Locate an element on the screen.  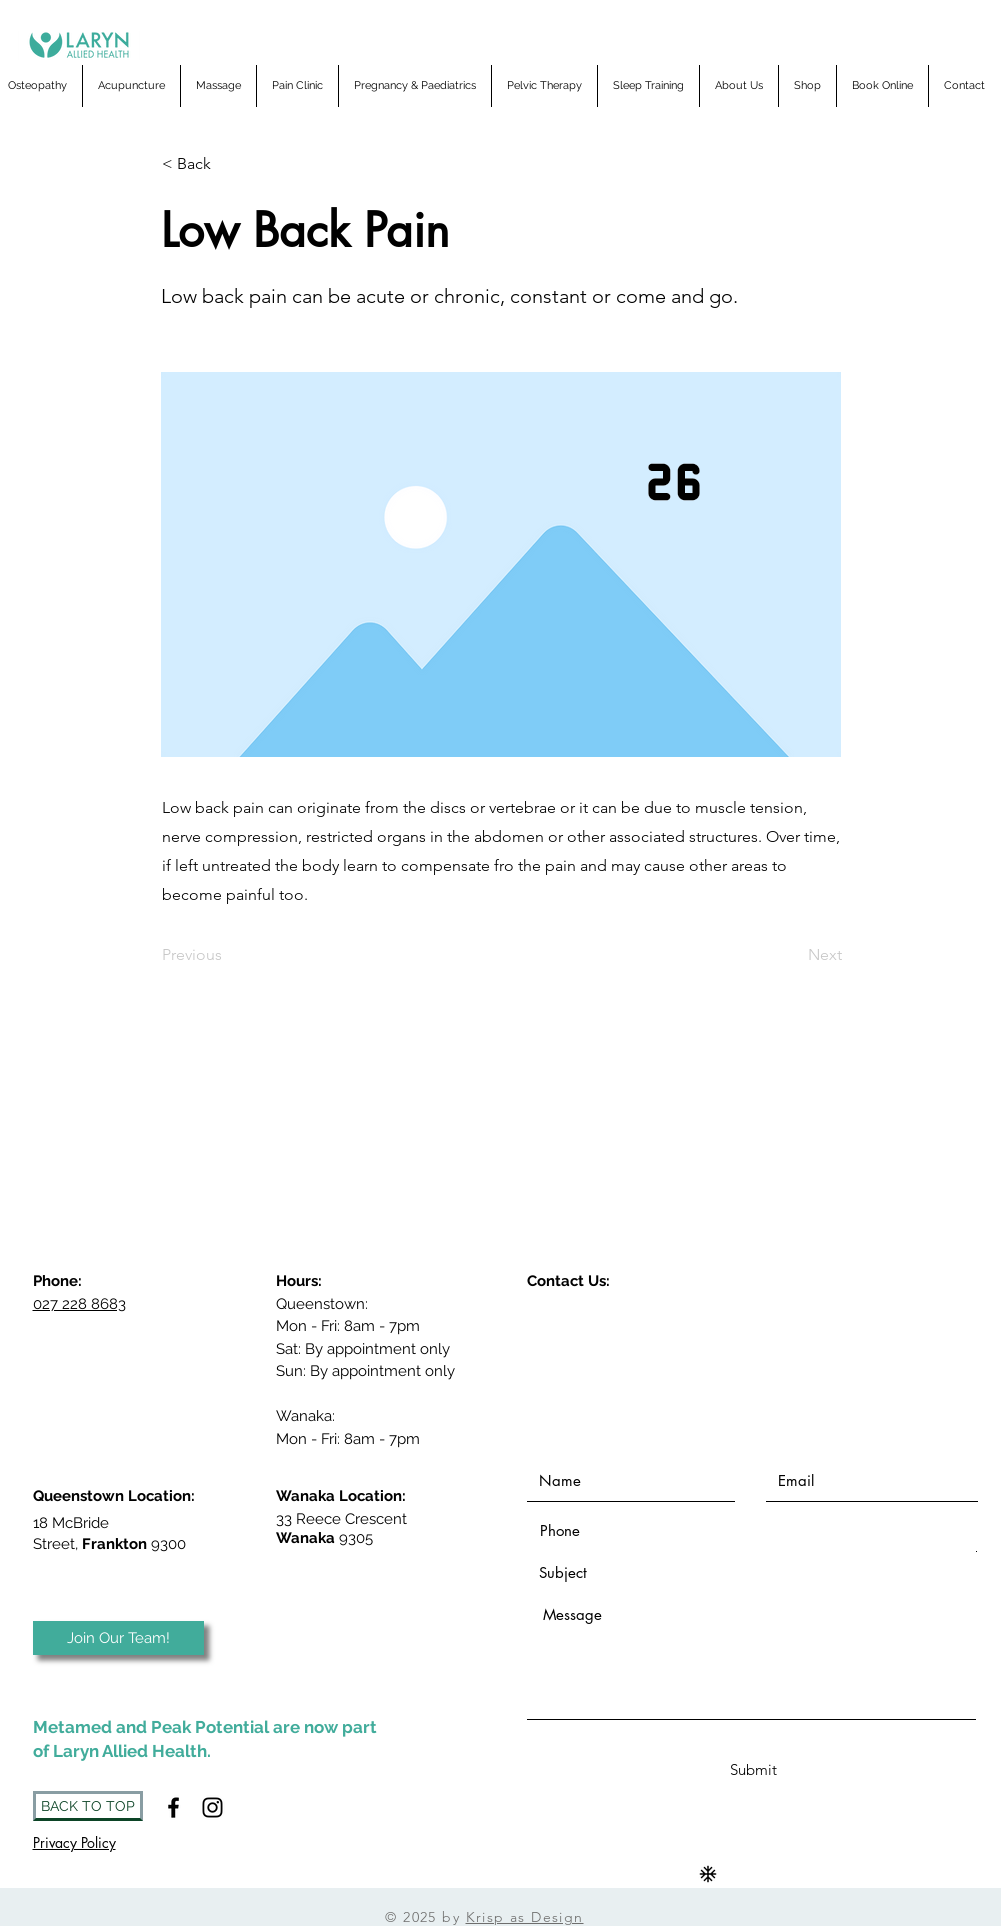
toggle air conditioning or cooling settings is located at coordinates (708, 1874).